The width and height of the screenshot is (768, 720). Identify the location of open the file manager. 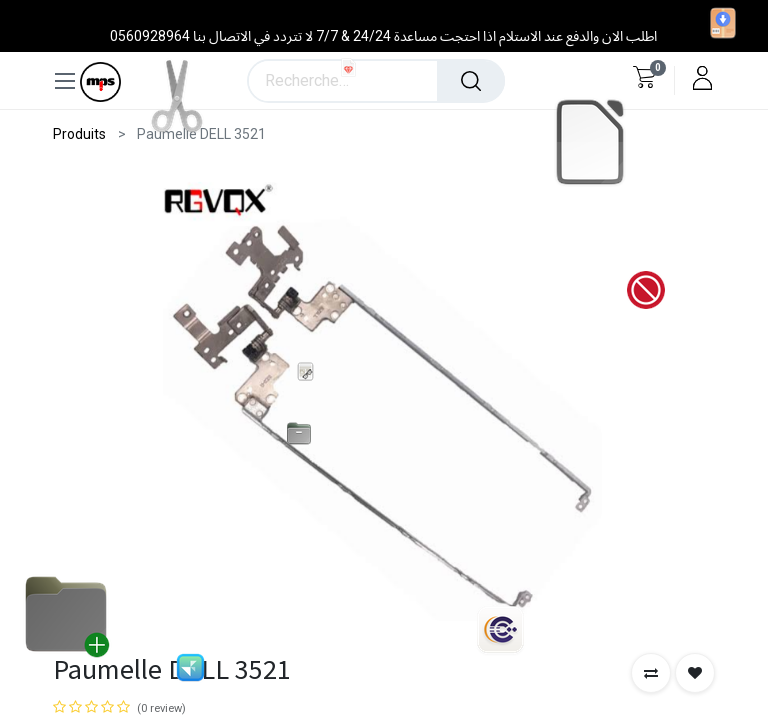
(299, 433).